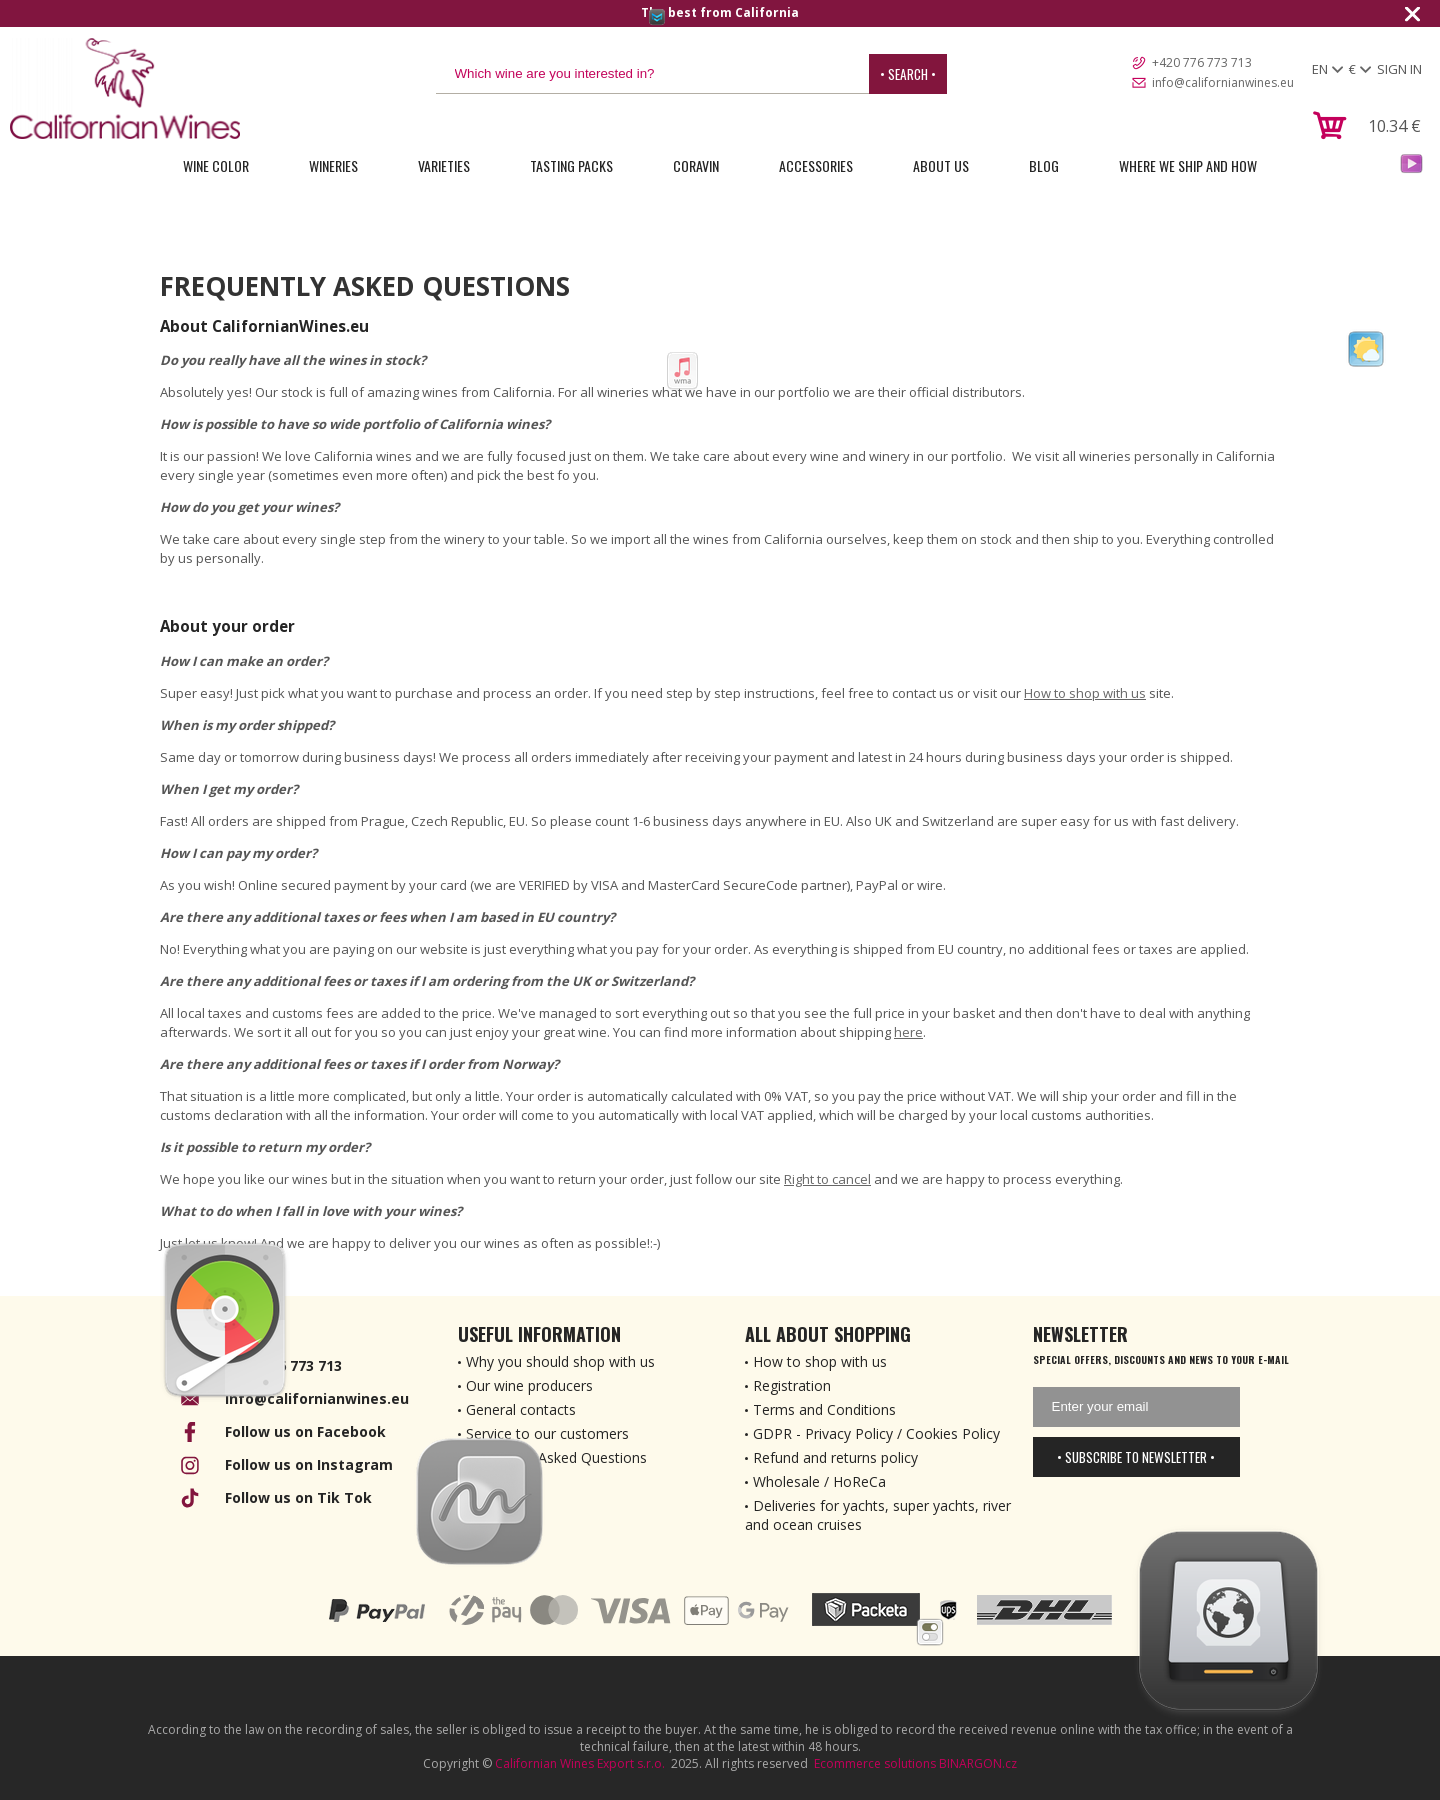  I want to click on configure iSCSI network storage settings, so click(1228, 1620).